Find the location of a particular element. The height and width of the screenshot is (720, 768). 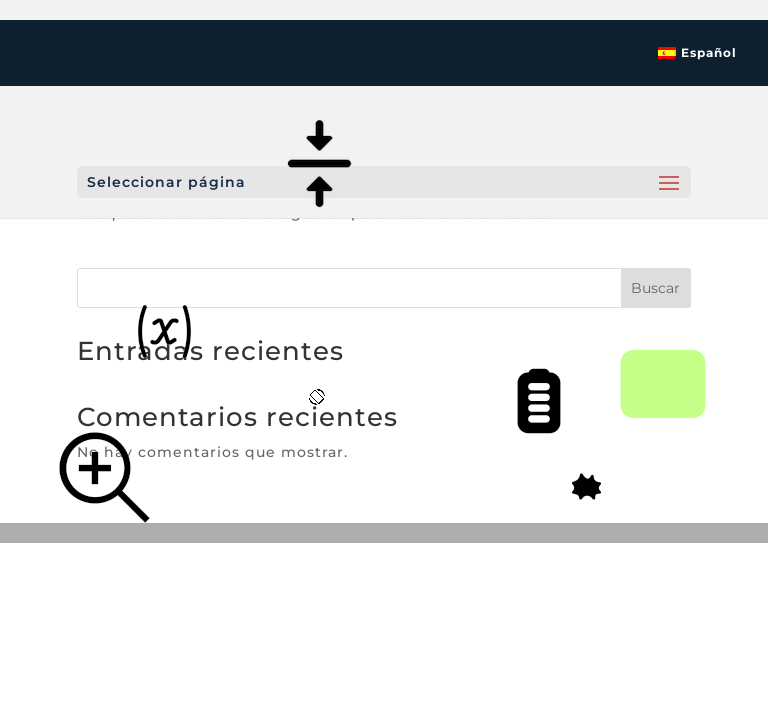

indicates an explosion or impact event is located at coordinates (586, 486).